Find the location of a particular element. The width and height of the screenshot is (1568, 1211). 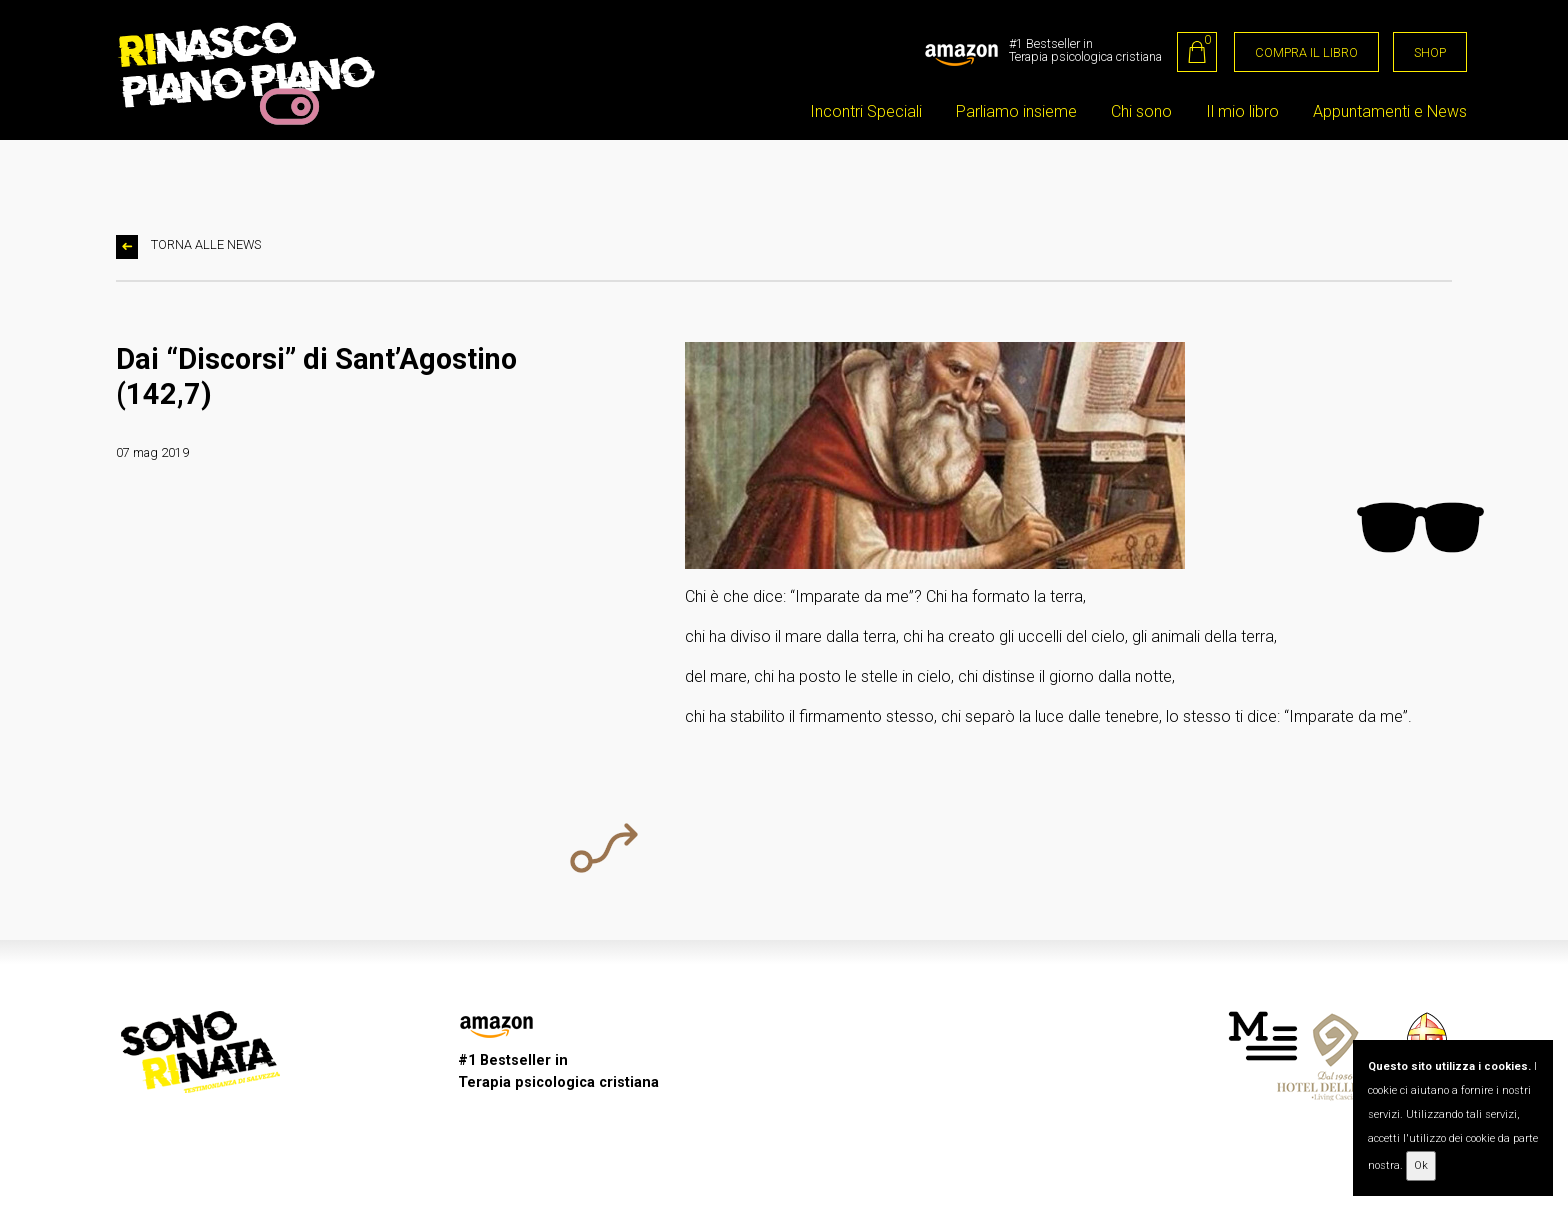

open article on Medium is located at coordinates (1263, 1036).